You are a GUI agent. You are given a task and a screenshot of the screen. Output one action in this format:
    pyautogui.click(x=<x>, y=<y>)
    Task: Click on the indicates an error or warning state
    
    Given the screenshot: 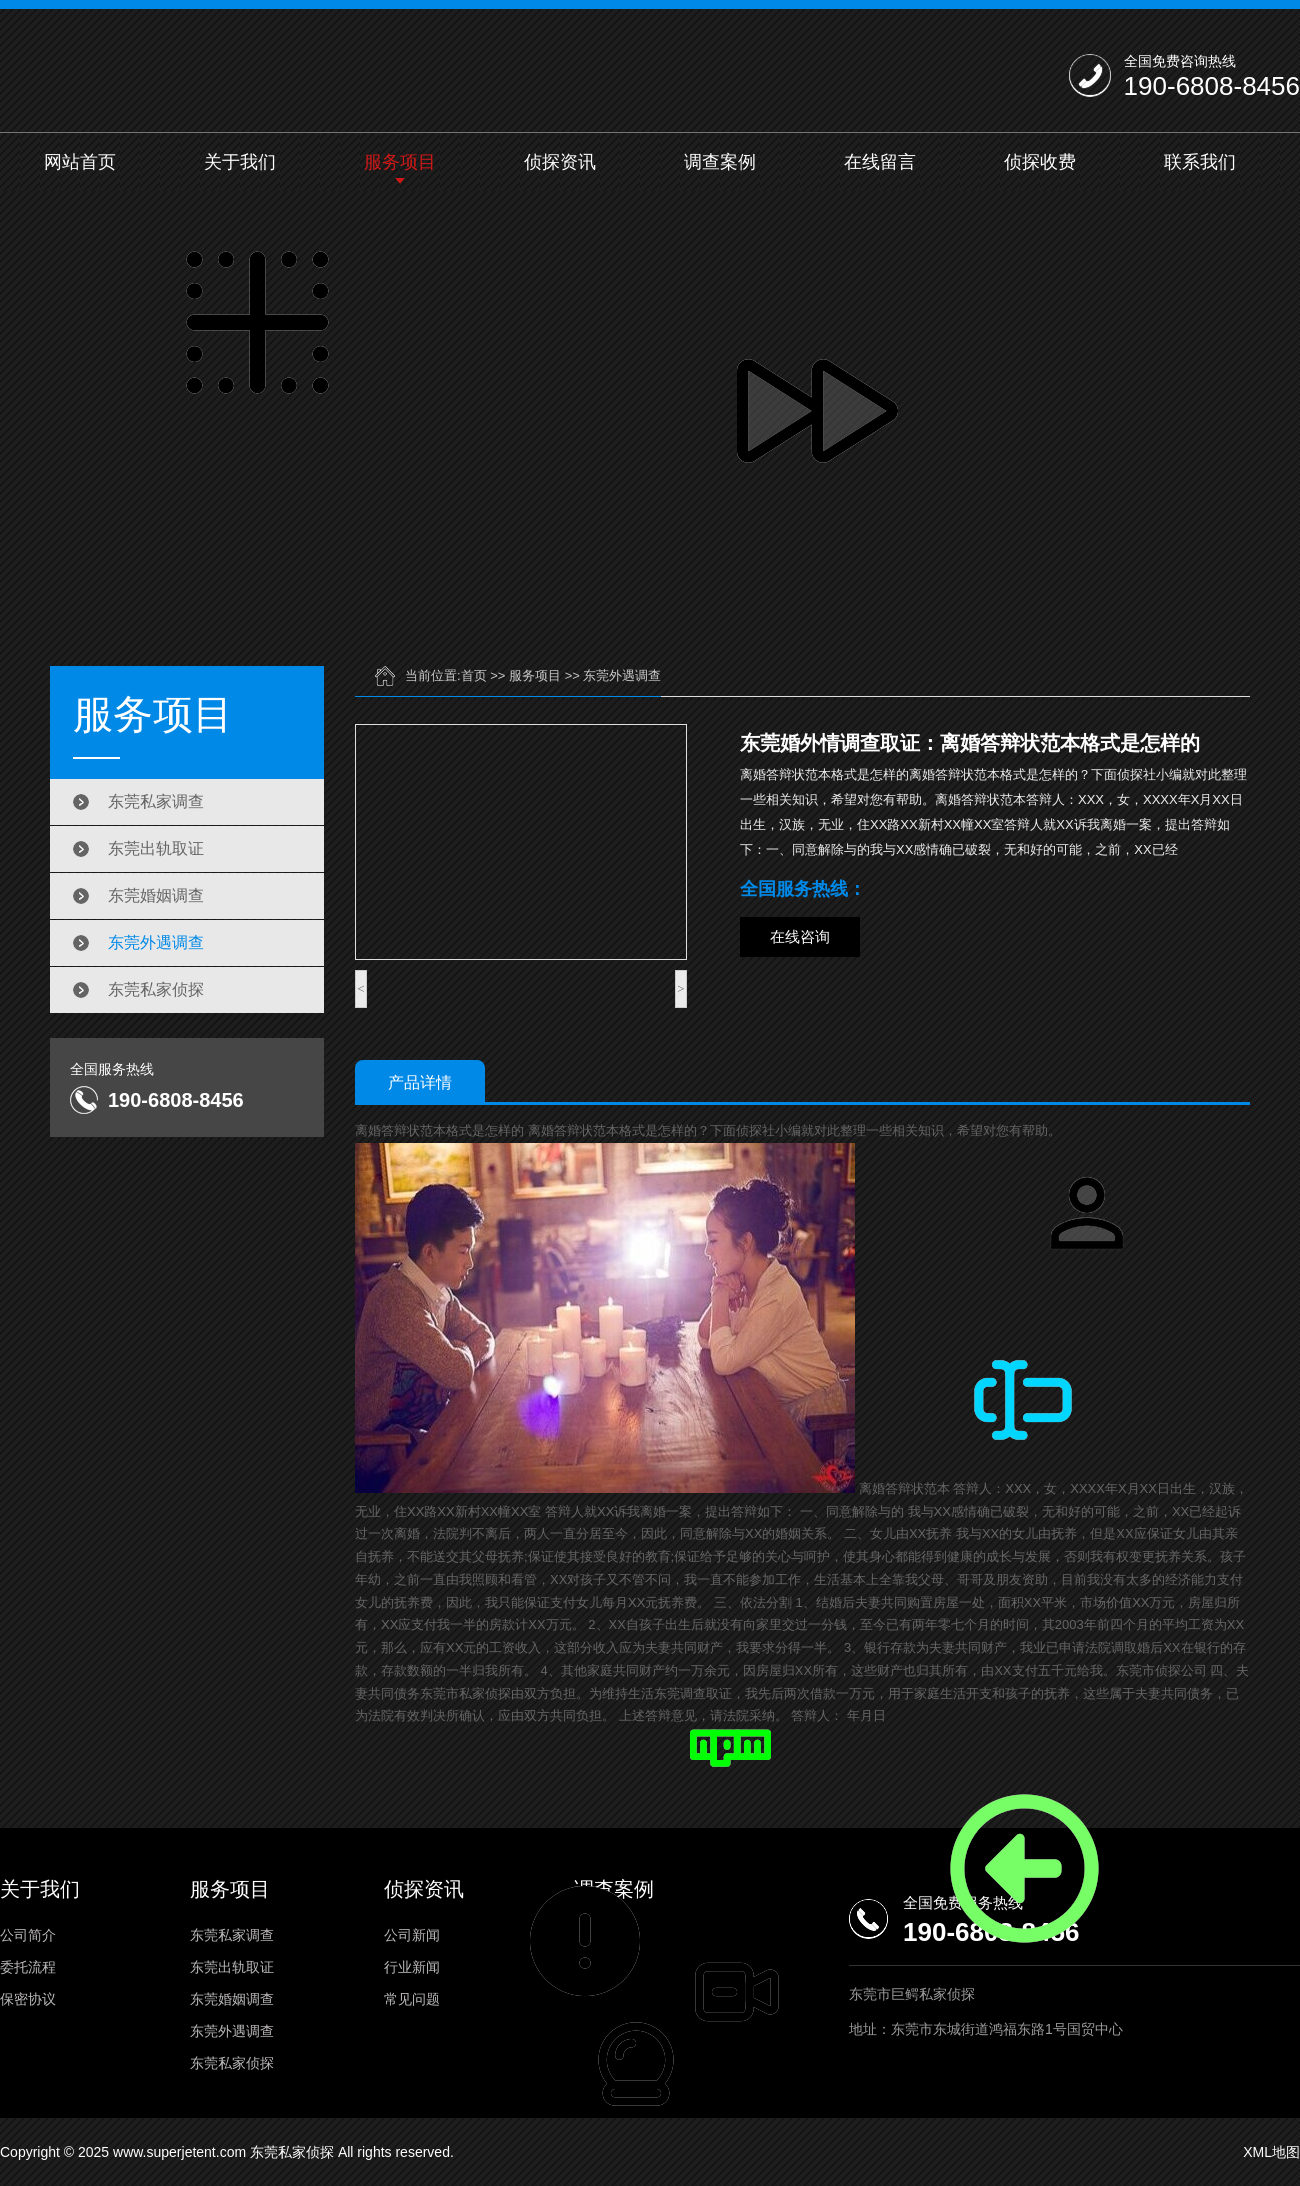 What is the action you would take?
    pyautogui.click(x=585, y=1941)
    